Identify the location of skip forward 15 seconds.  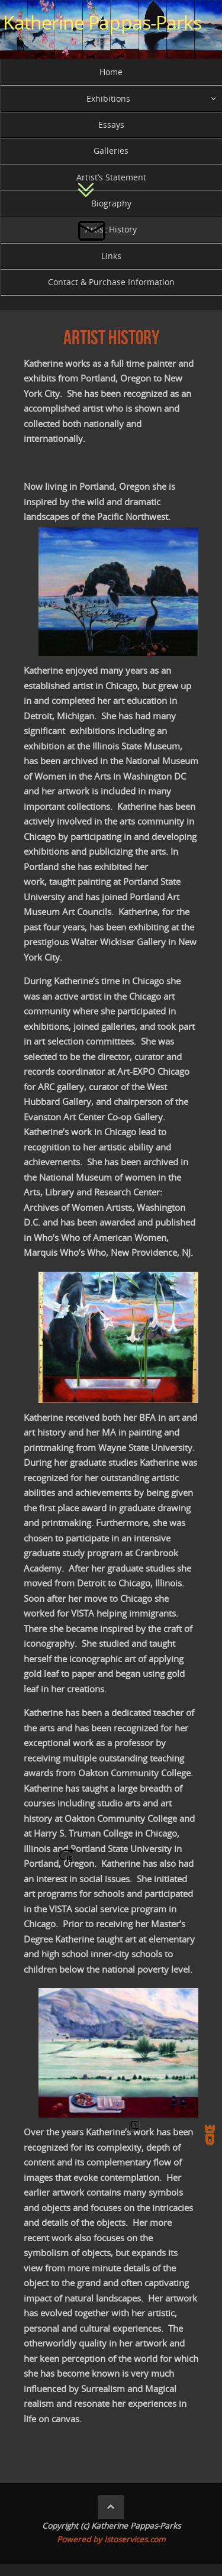
(66, 1855).